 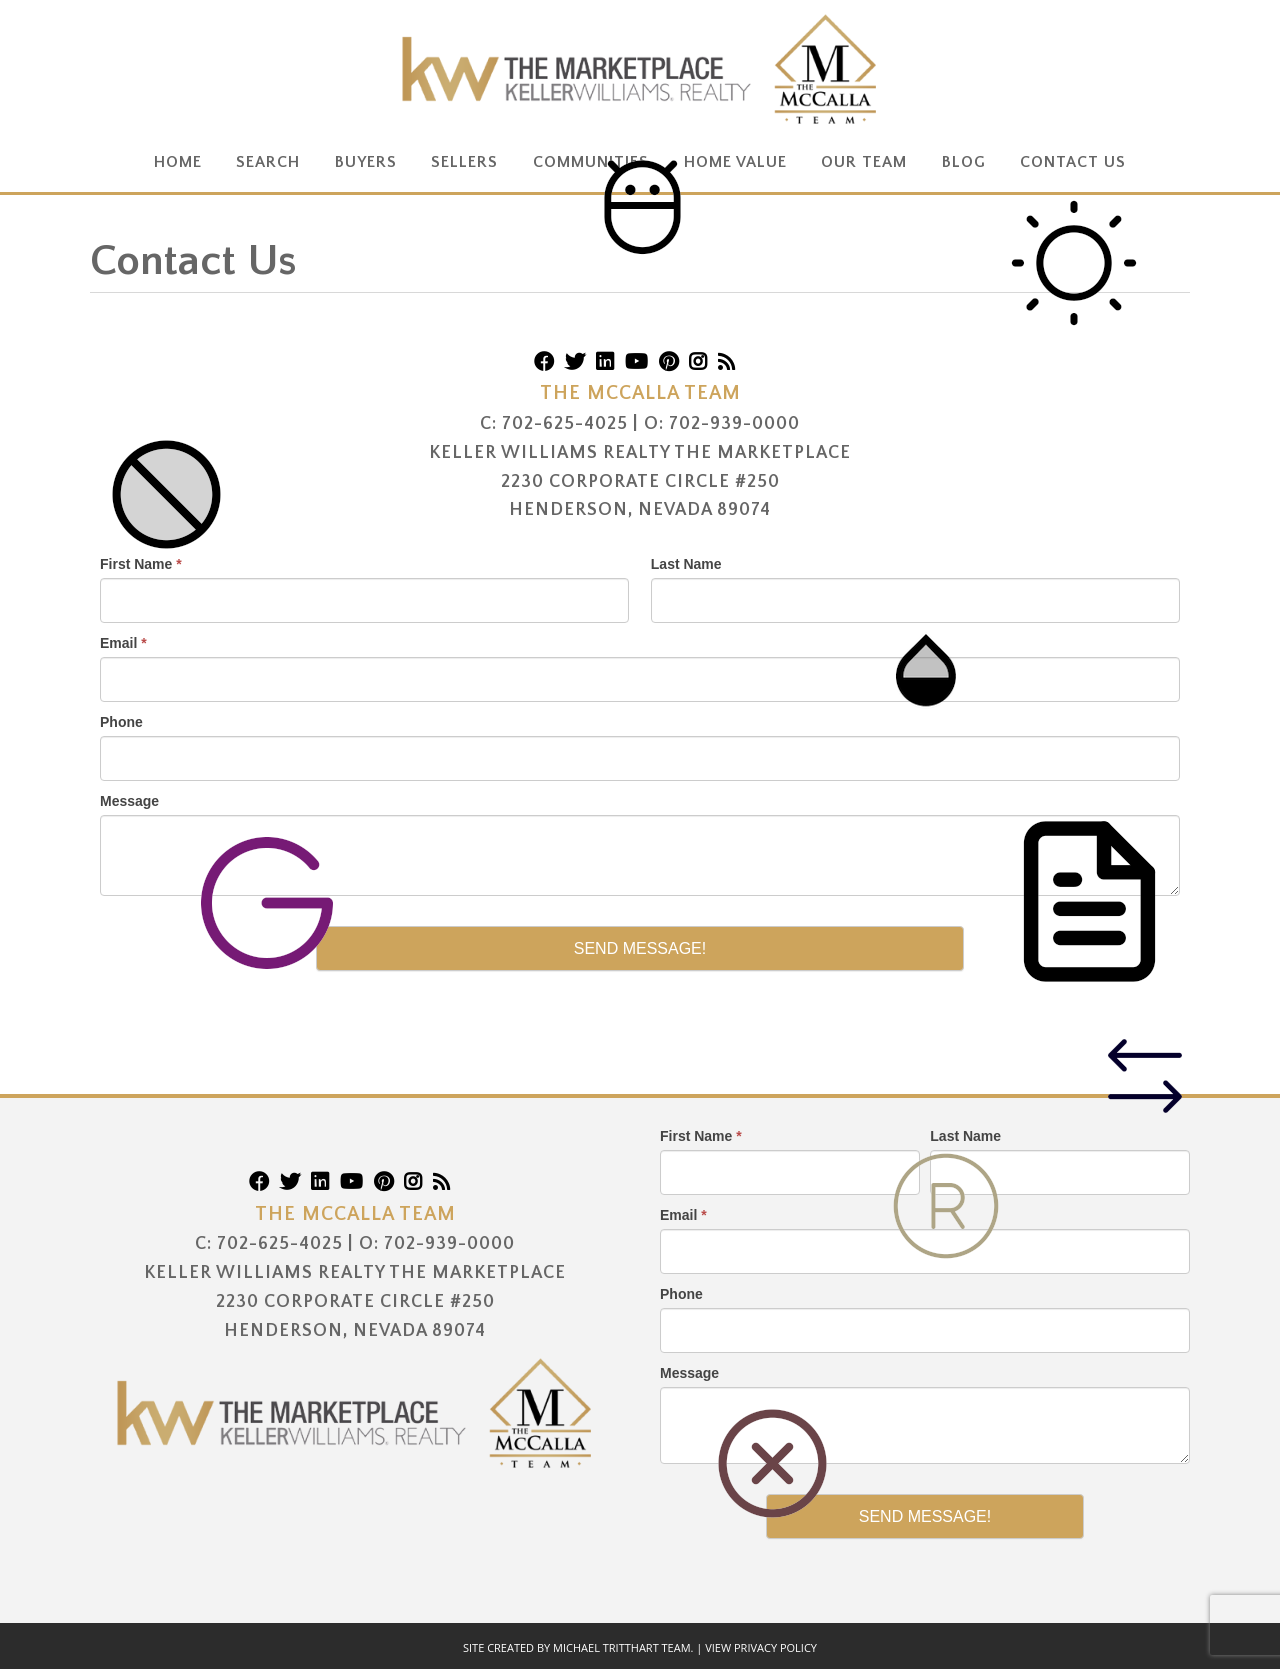 I want to click on reduce screen brightness, so click(x=1074, y=263).